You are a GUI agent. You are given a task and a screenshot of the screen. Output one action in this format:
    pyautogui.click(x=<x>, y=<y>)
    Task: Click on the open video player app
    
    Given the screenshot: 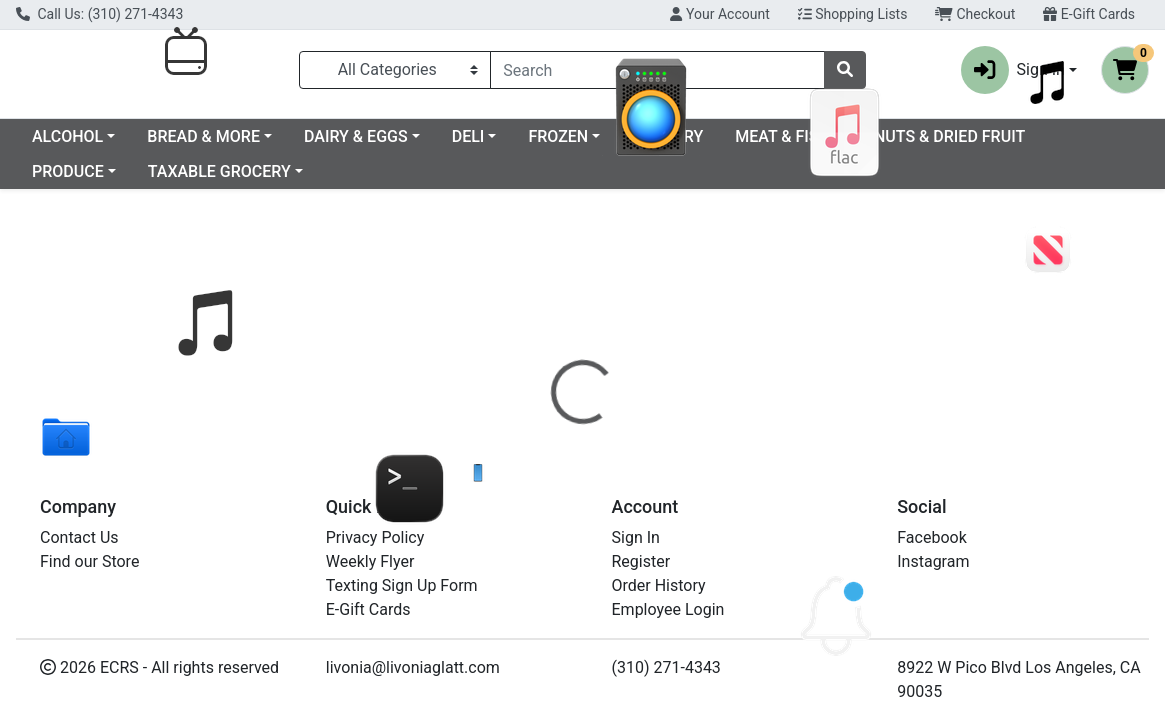 What is the action you would take?
    pyautogui.click(x=186, y=51)
    